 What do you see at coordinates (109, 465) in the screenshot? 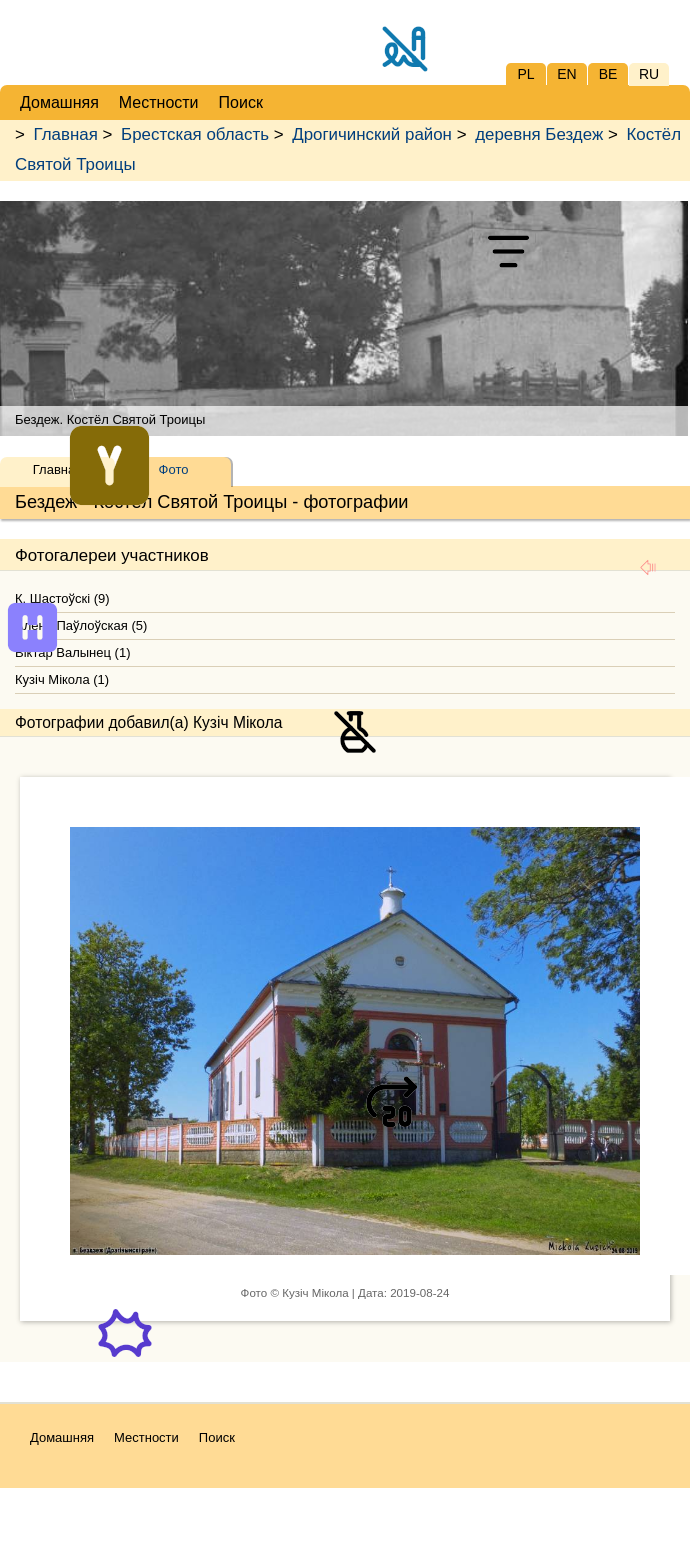
I see `represents the letter Y in a grid or keyboard interface` at bounding box center [109, 465].